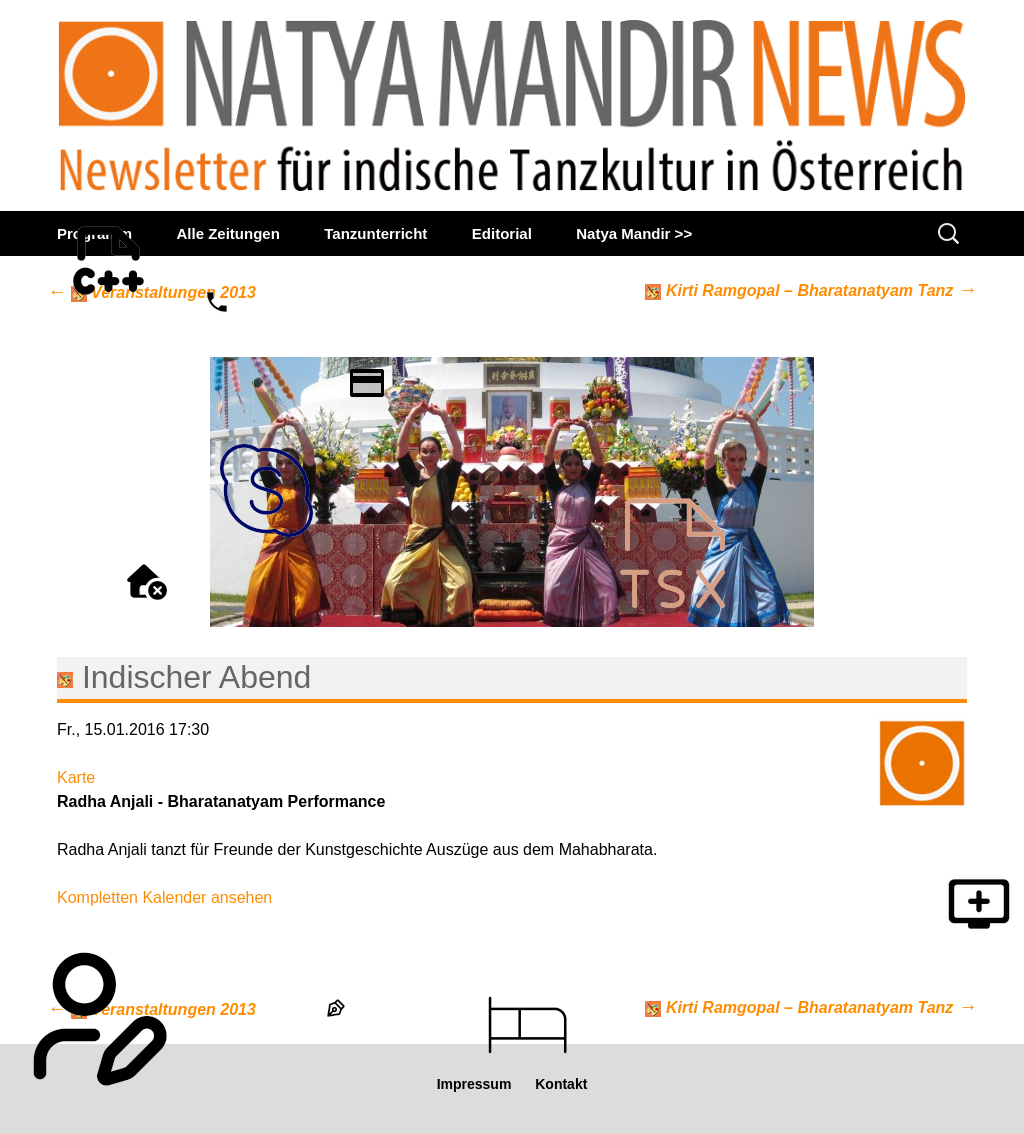  I want to click on access payment methods, so click(367, 383).